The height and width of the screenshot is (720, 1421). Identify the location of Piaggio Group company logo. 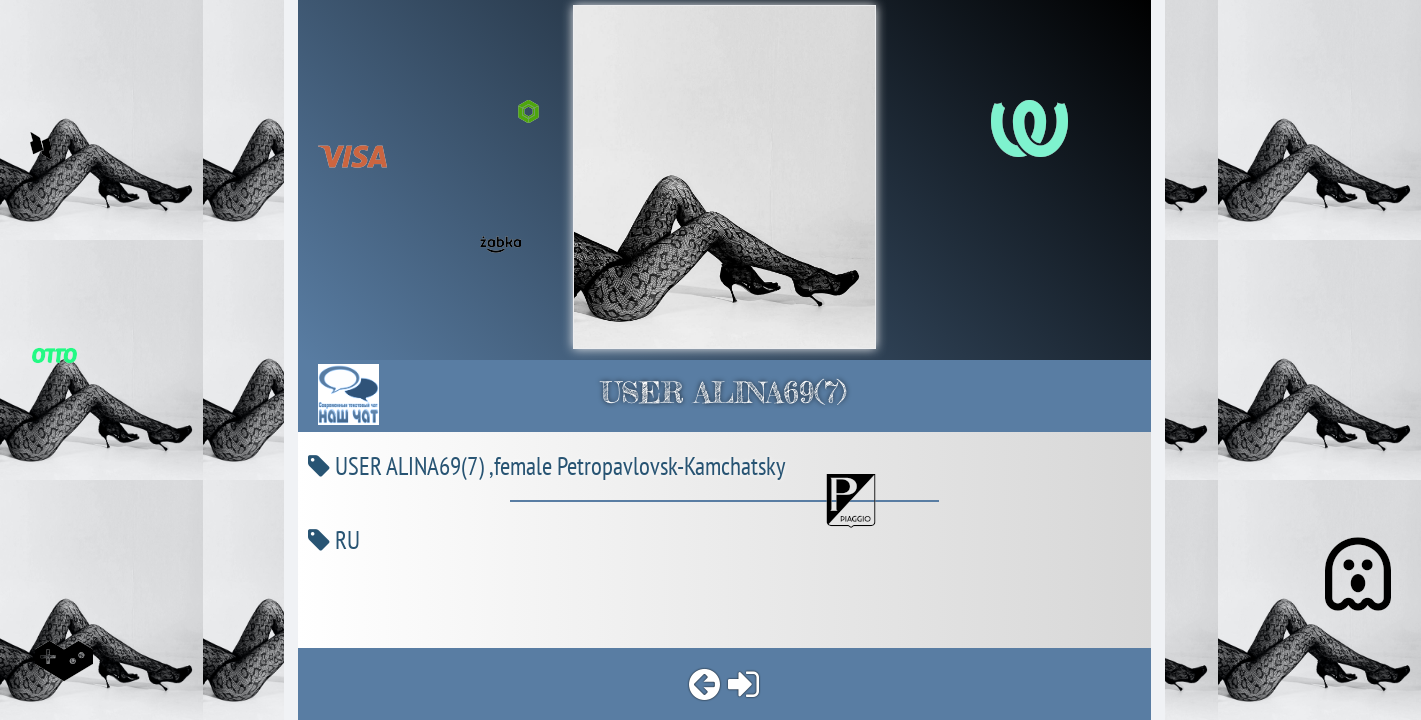
(851, 501).